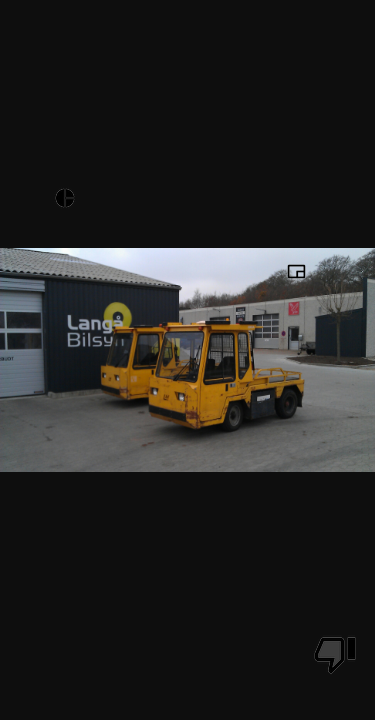 The image size is (375, 720). Describe the element at coordinates (65, 198) in the screenshot. I see `view data breakdown or statistics` at that location.